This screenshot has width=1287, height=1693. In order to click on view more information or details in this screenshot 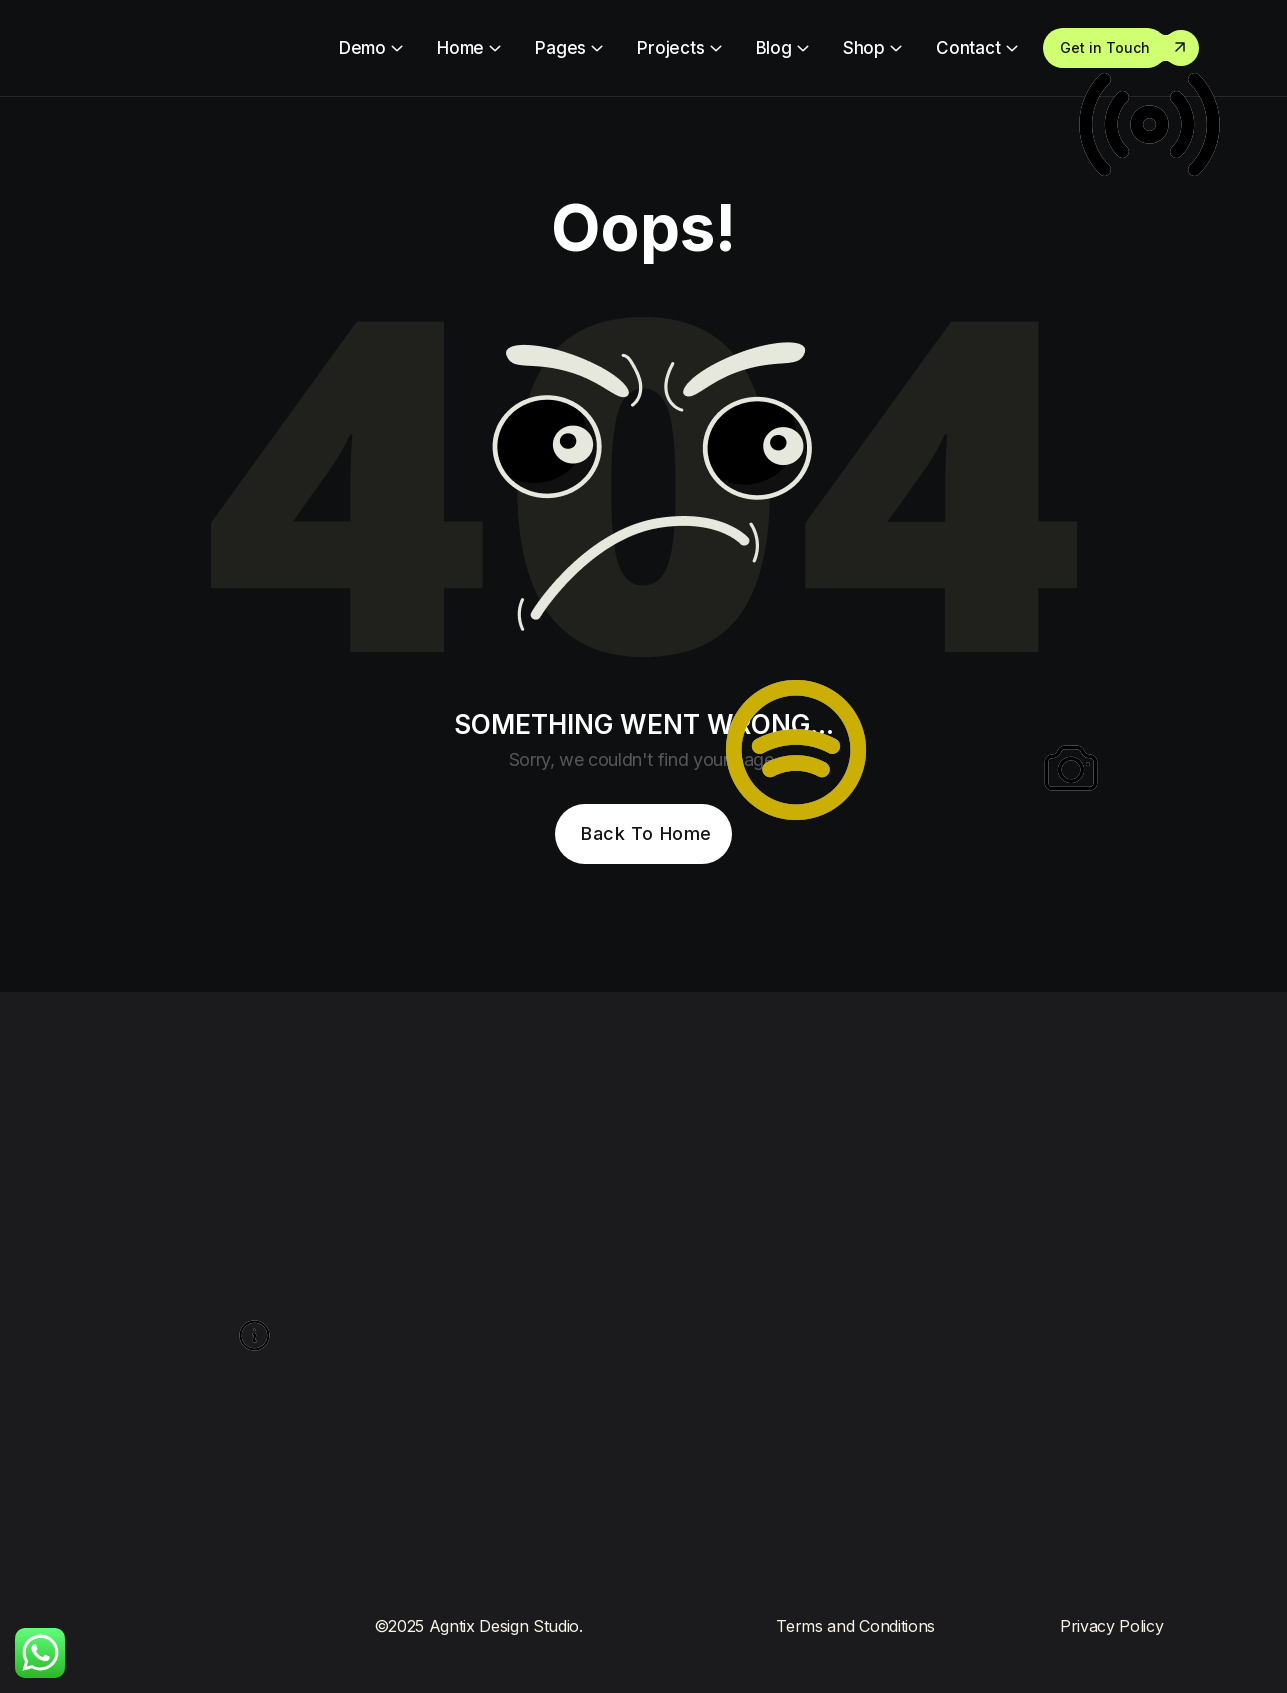, I will do `click(254, 1335)`.